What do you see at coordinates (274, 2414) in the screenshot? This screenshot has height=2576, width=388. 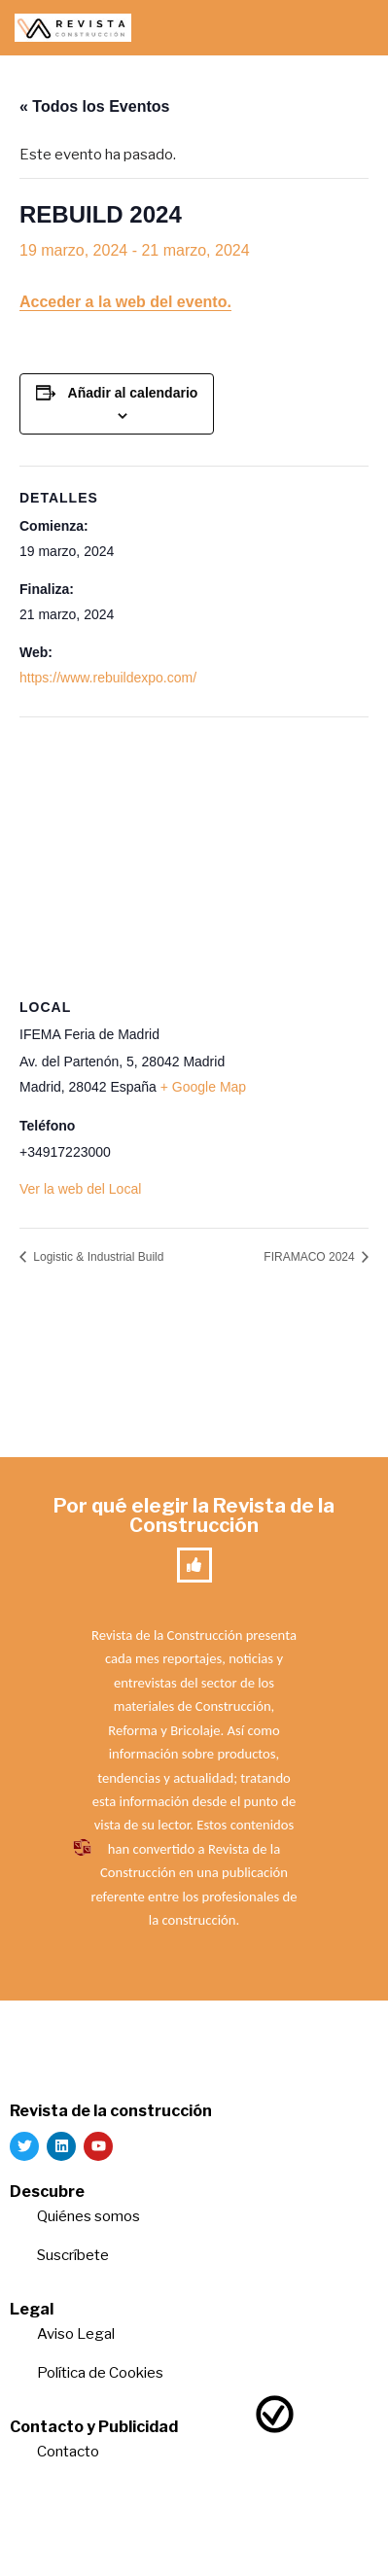 I see `indicates a confirmed or completed action` at bounding box center [274, 2414].